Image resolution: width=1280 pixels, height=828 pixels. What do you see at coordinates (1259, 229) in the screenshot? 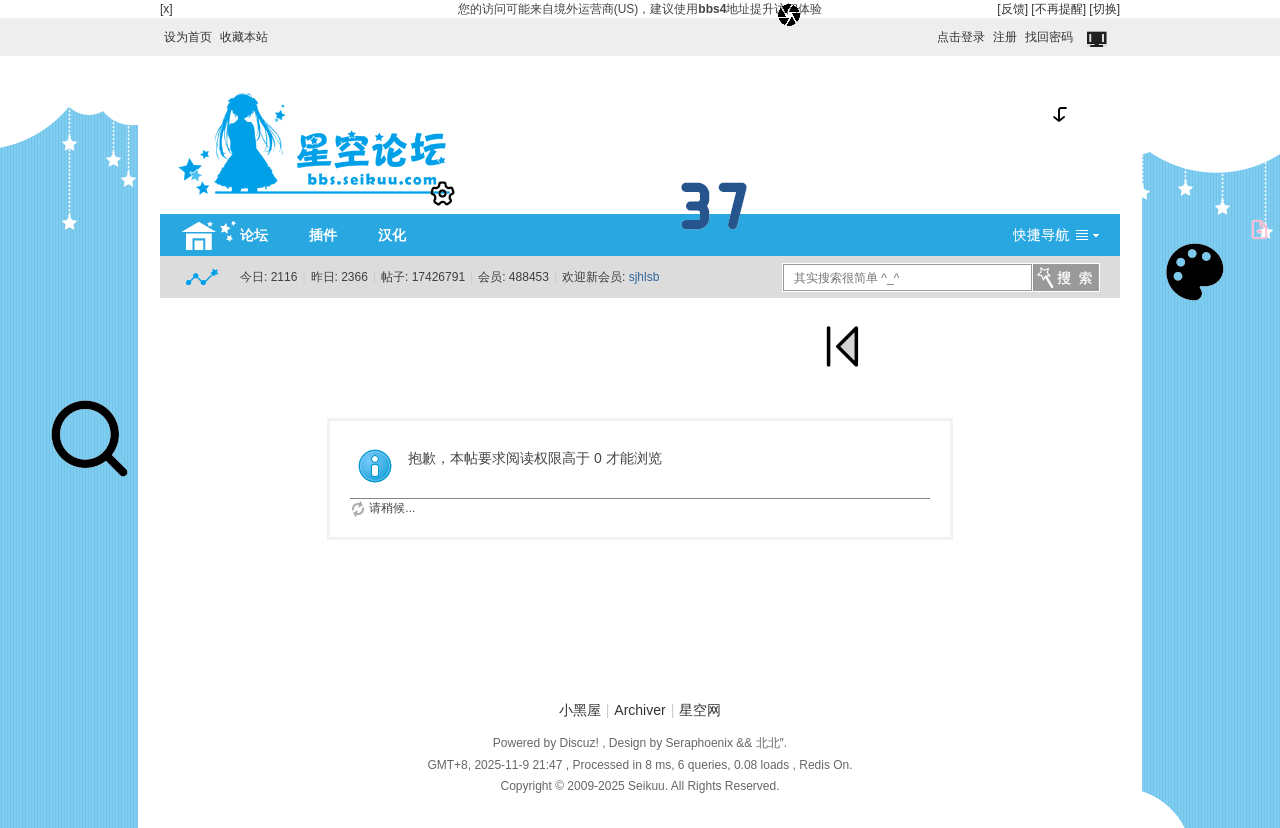
I see `create a new file` at bounding box center [1259, 229].